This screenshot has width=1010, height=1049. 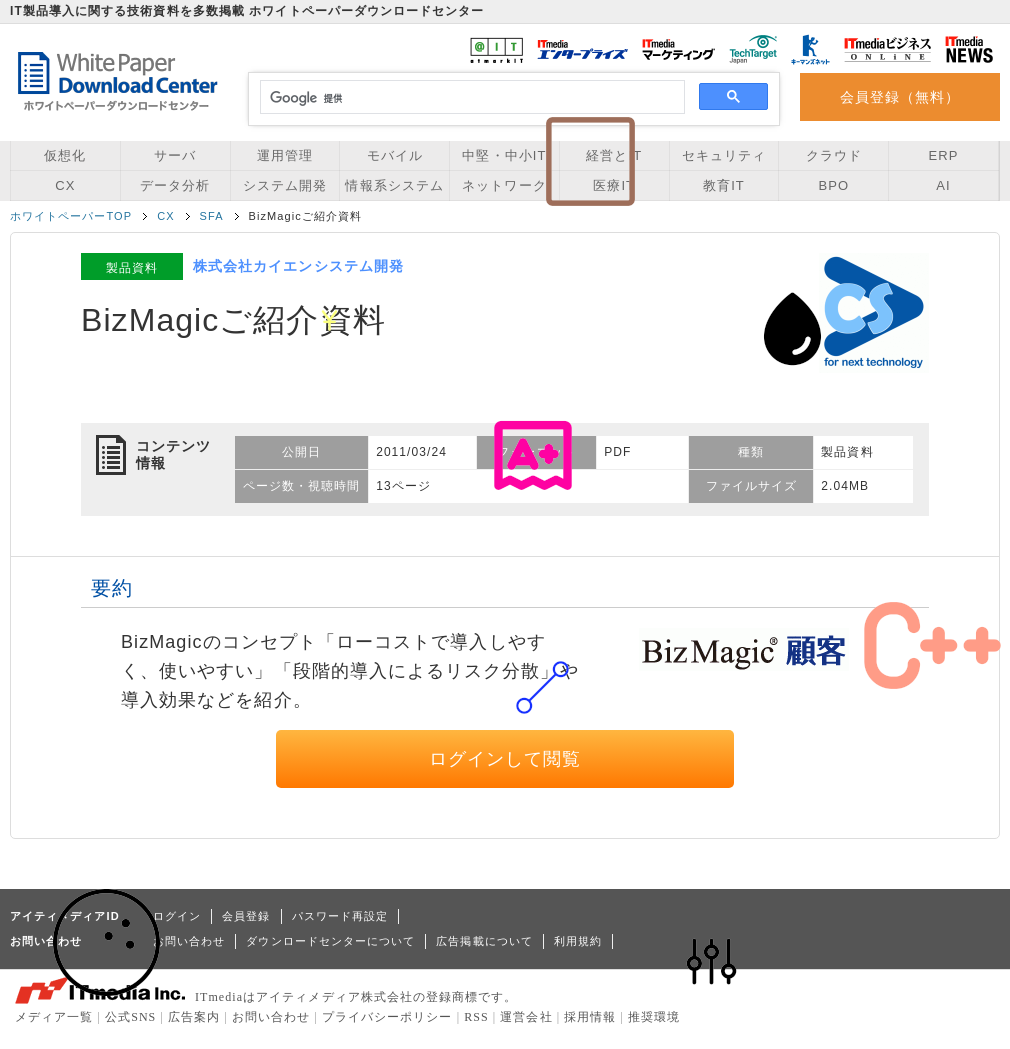 What do you see at coordinates (533, 454) in the screenshot?
I see `view exam or test results` at bounding box center [533, 454].